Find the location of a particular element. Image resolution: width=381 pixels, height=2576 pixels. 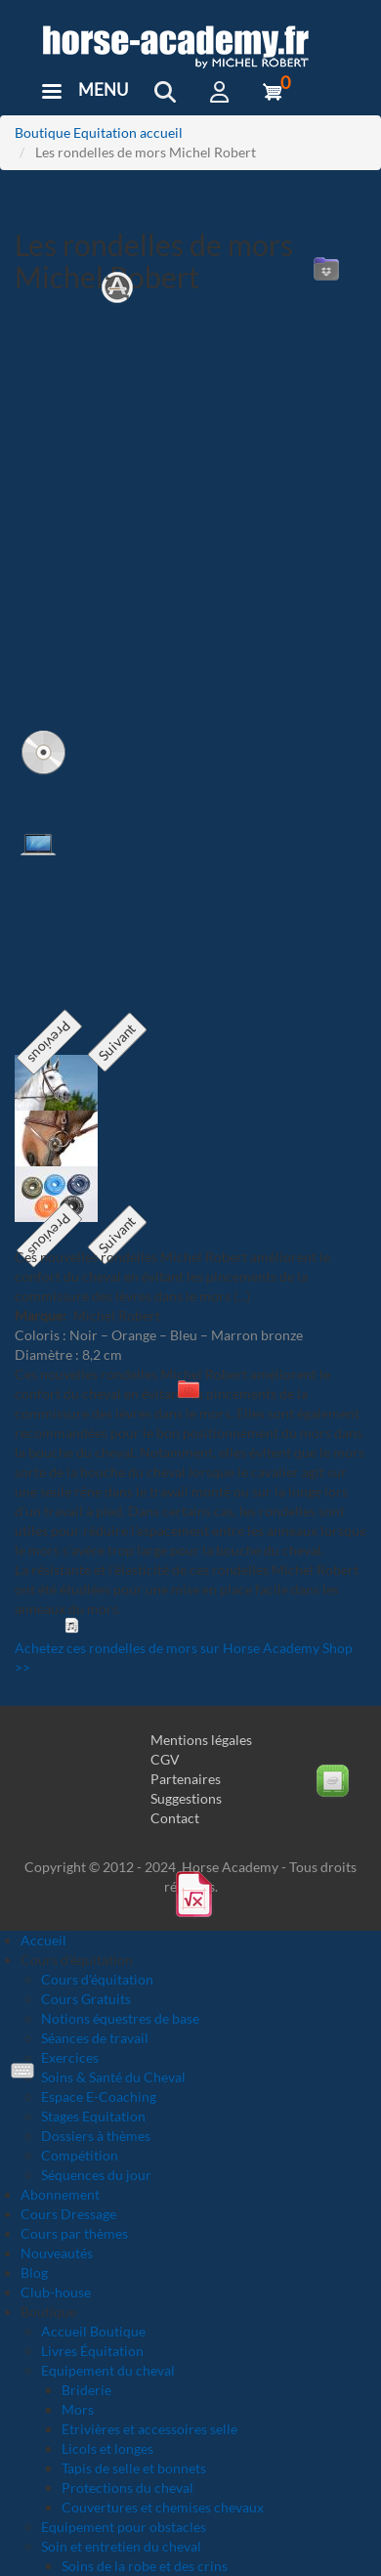

open keyboard settings is located at coordinates (22, 2071).